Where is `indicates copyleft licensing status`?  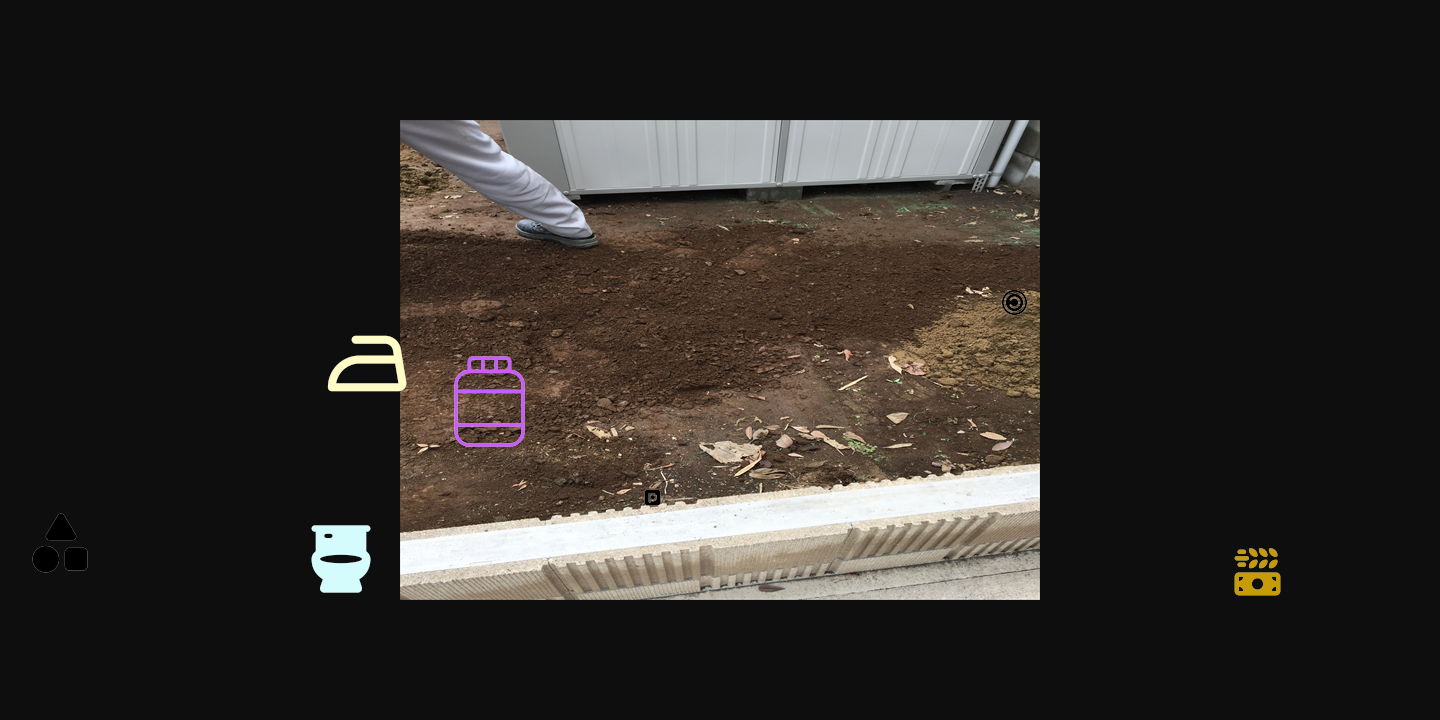 indicates copyleft licensing status is located at coordinates (1014, 302).